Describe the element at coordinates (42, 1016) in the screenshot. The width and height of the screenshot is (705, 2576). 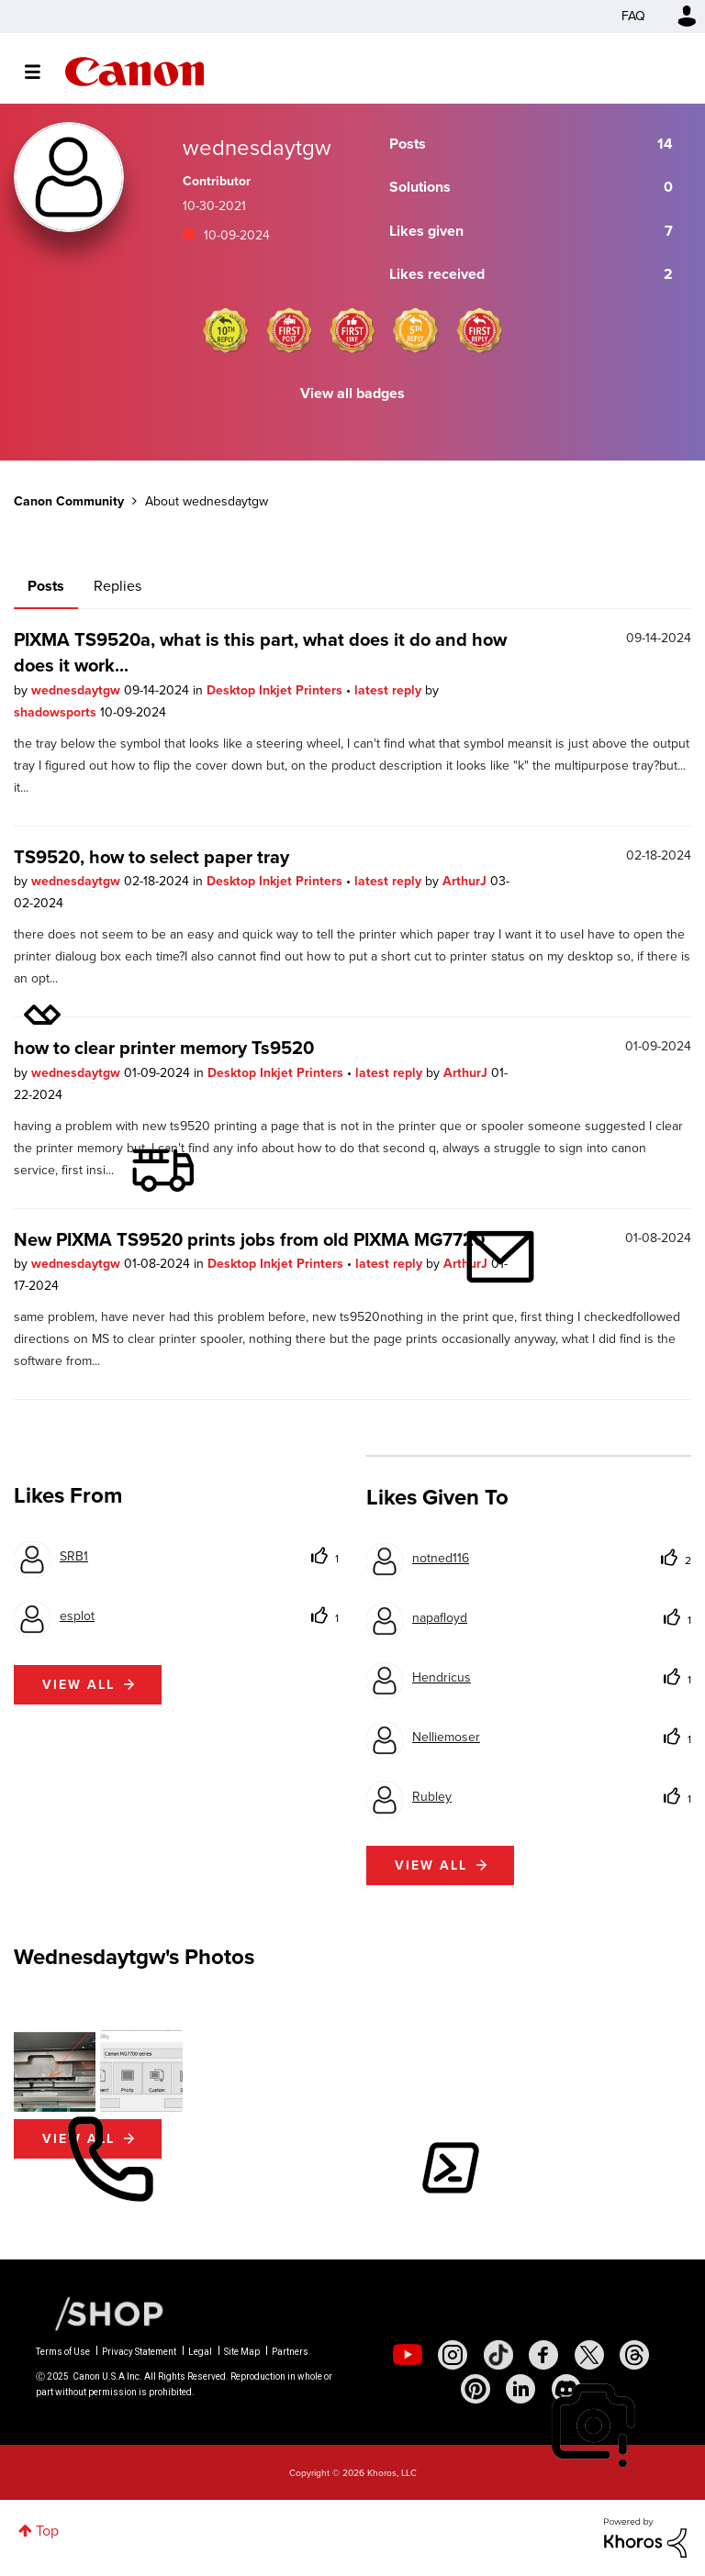
I see `alpine.js framework logo` at that location.